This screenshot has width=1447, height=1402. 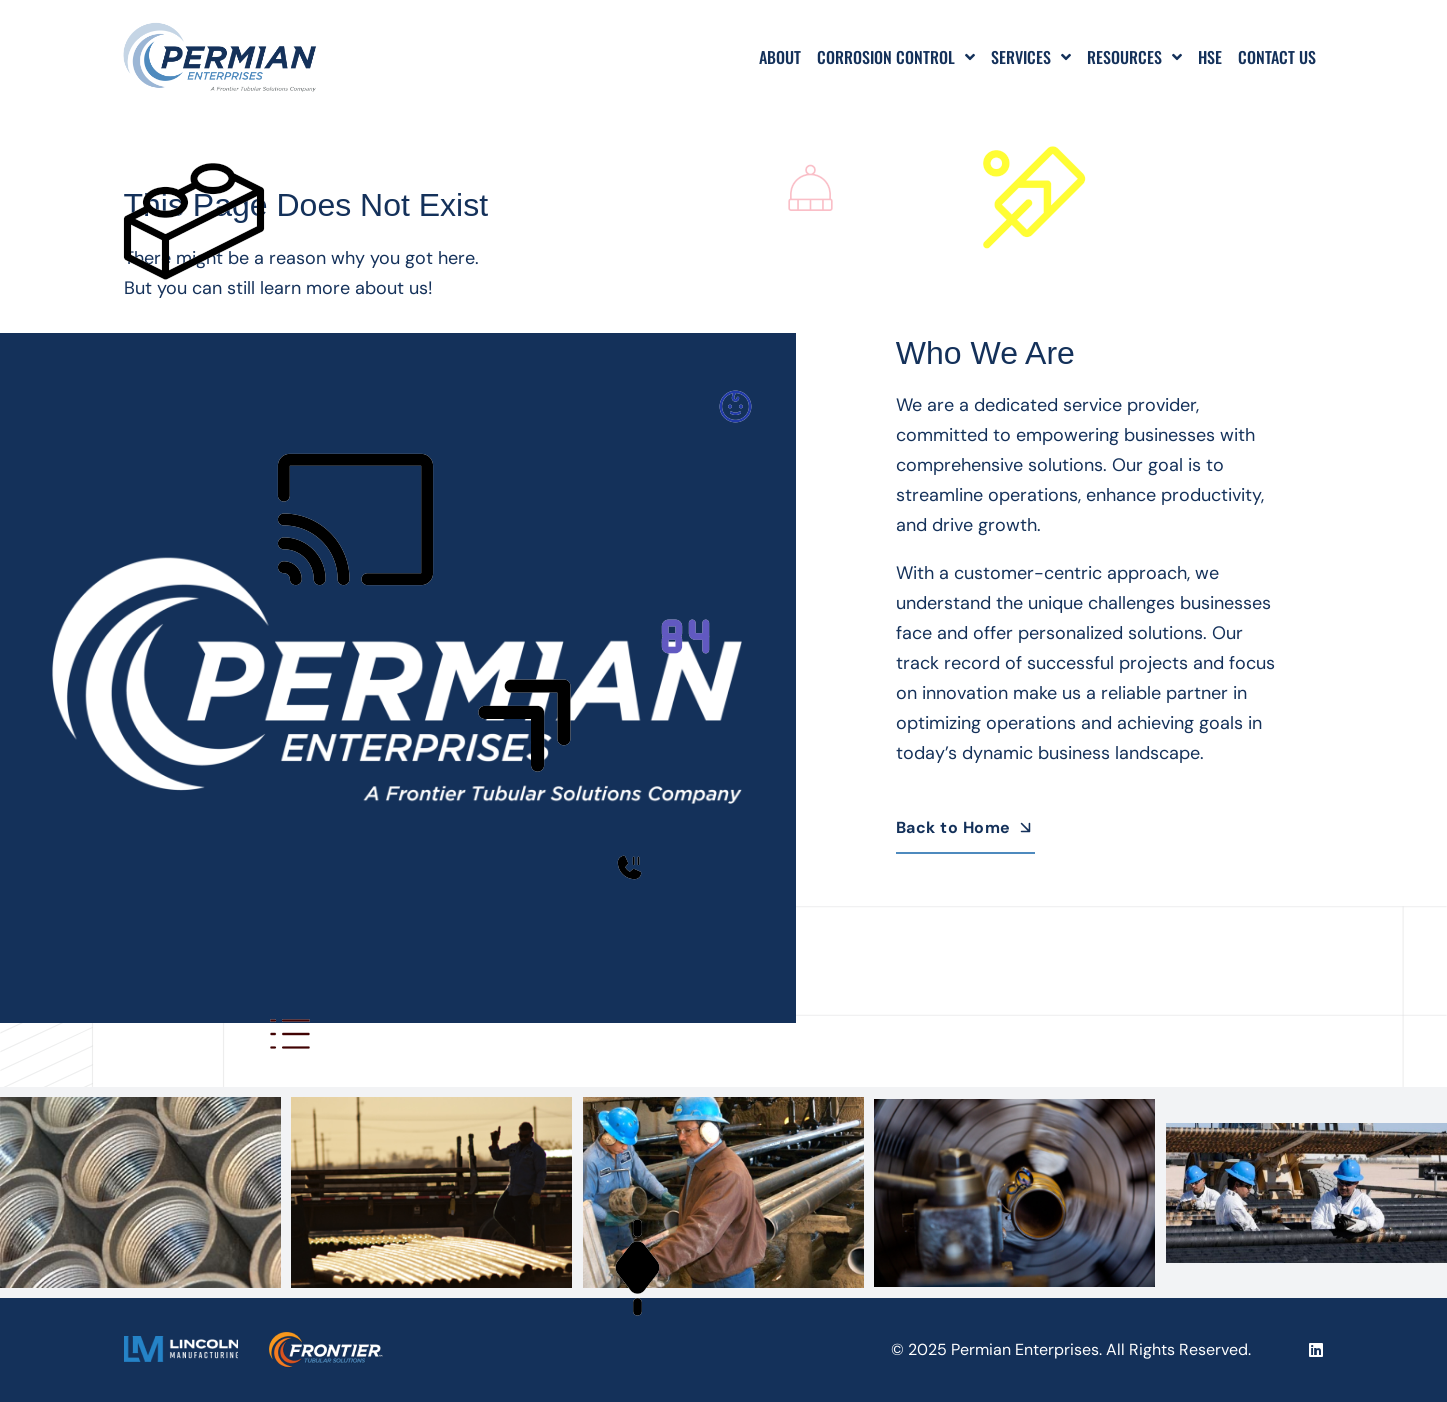 What do you see at coordinates (735, 406) in the screenshot?
I see `access baby or child-related settings` at bounding box center [735, 406].